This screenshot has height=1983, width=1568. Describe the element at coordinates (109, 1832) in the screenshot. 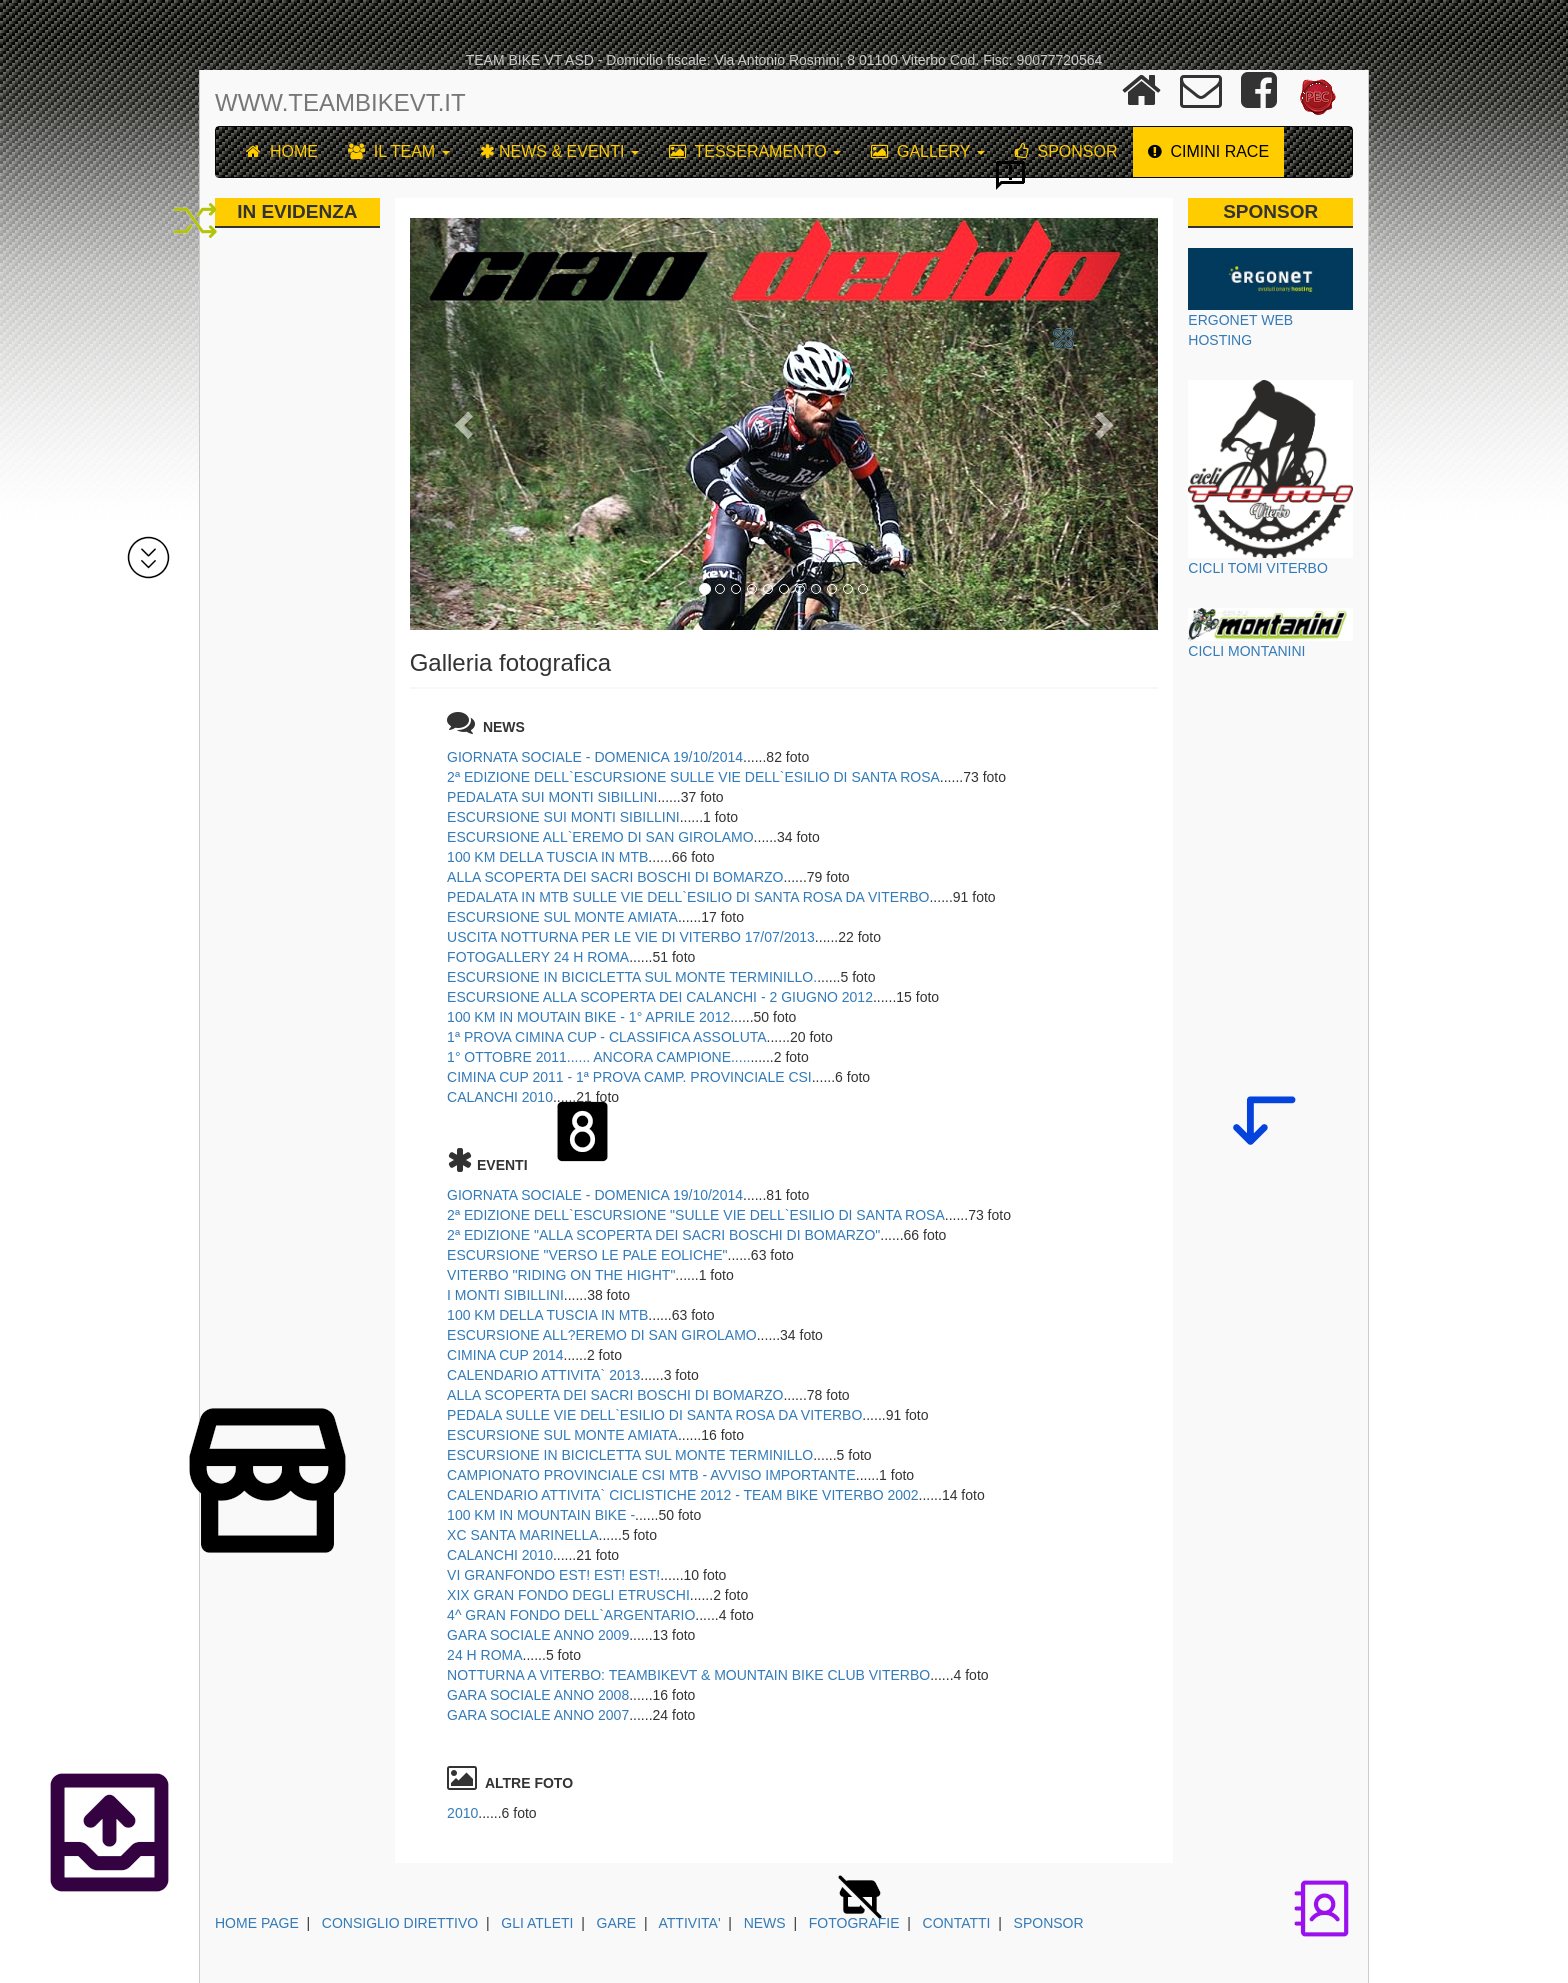

I see `upload file to inbox or tray` at that location.